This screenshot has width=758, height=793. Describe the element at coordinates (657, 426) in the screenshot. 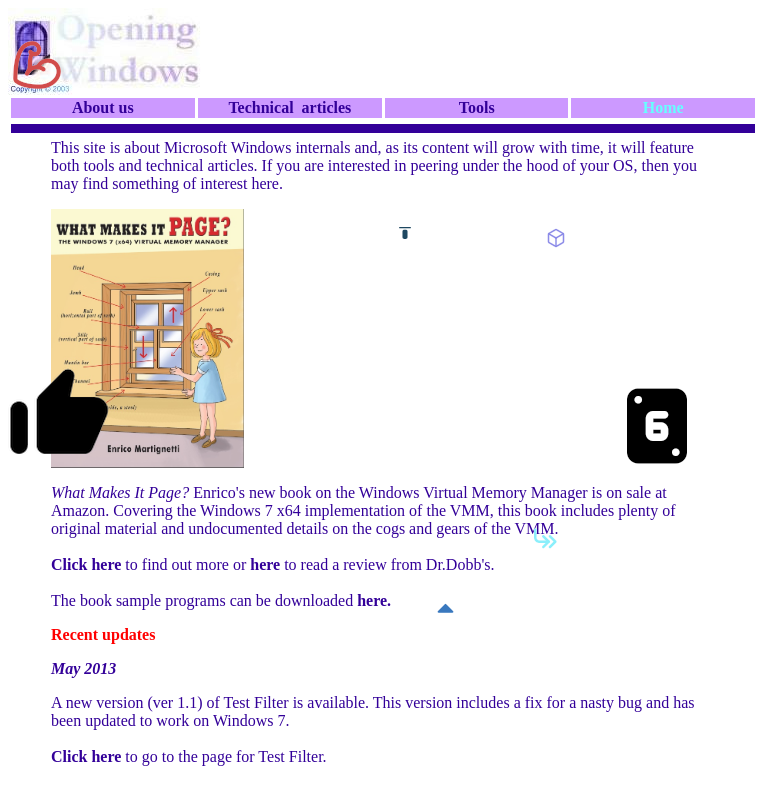

I see `a six of any suit in a card game` at that location.